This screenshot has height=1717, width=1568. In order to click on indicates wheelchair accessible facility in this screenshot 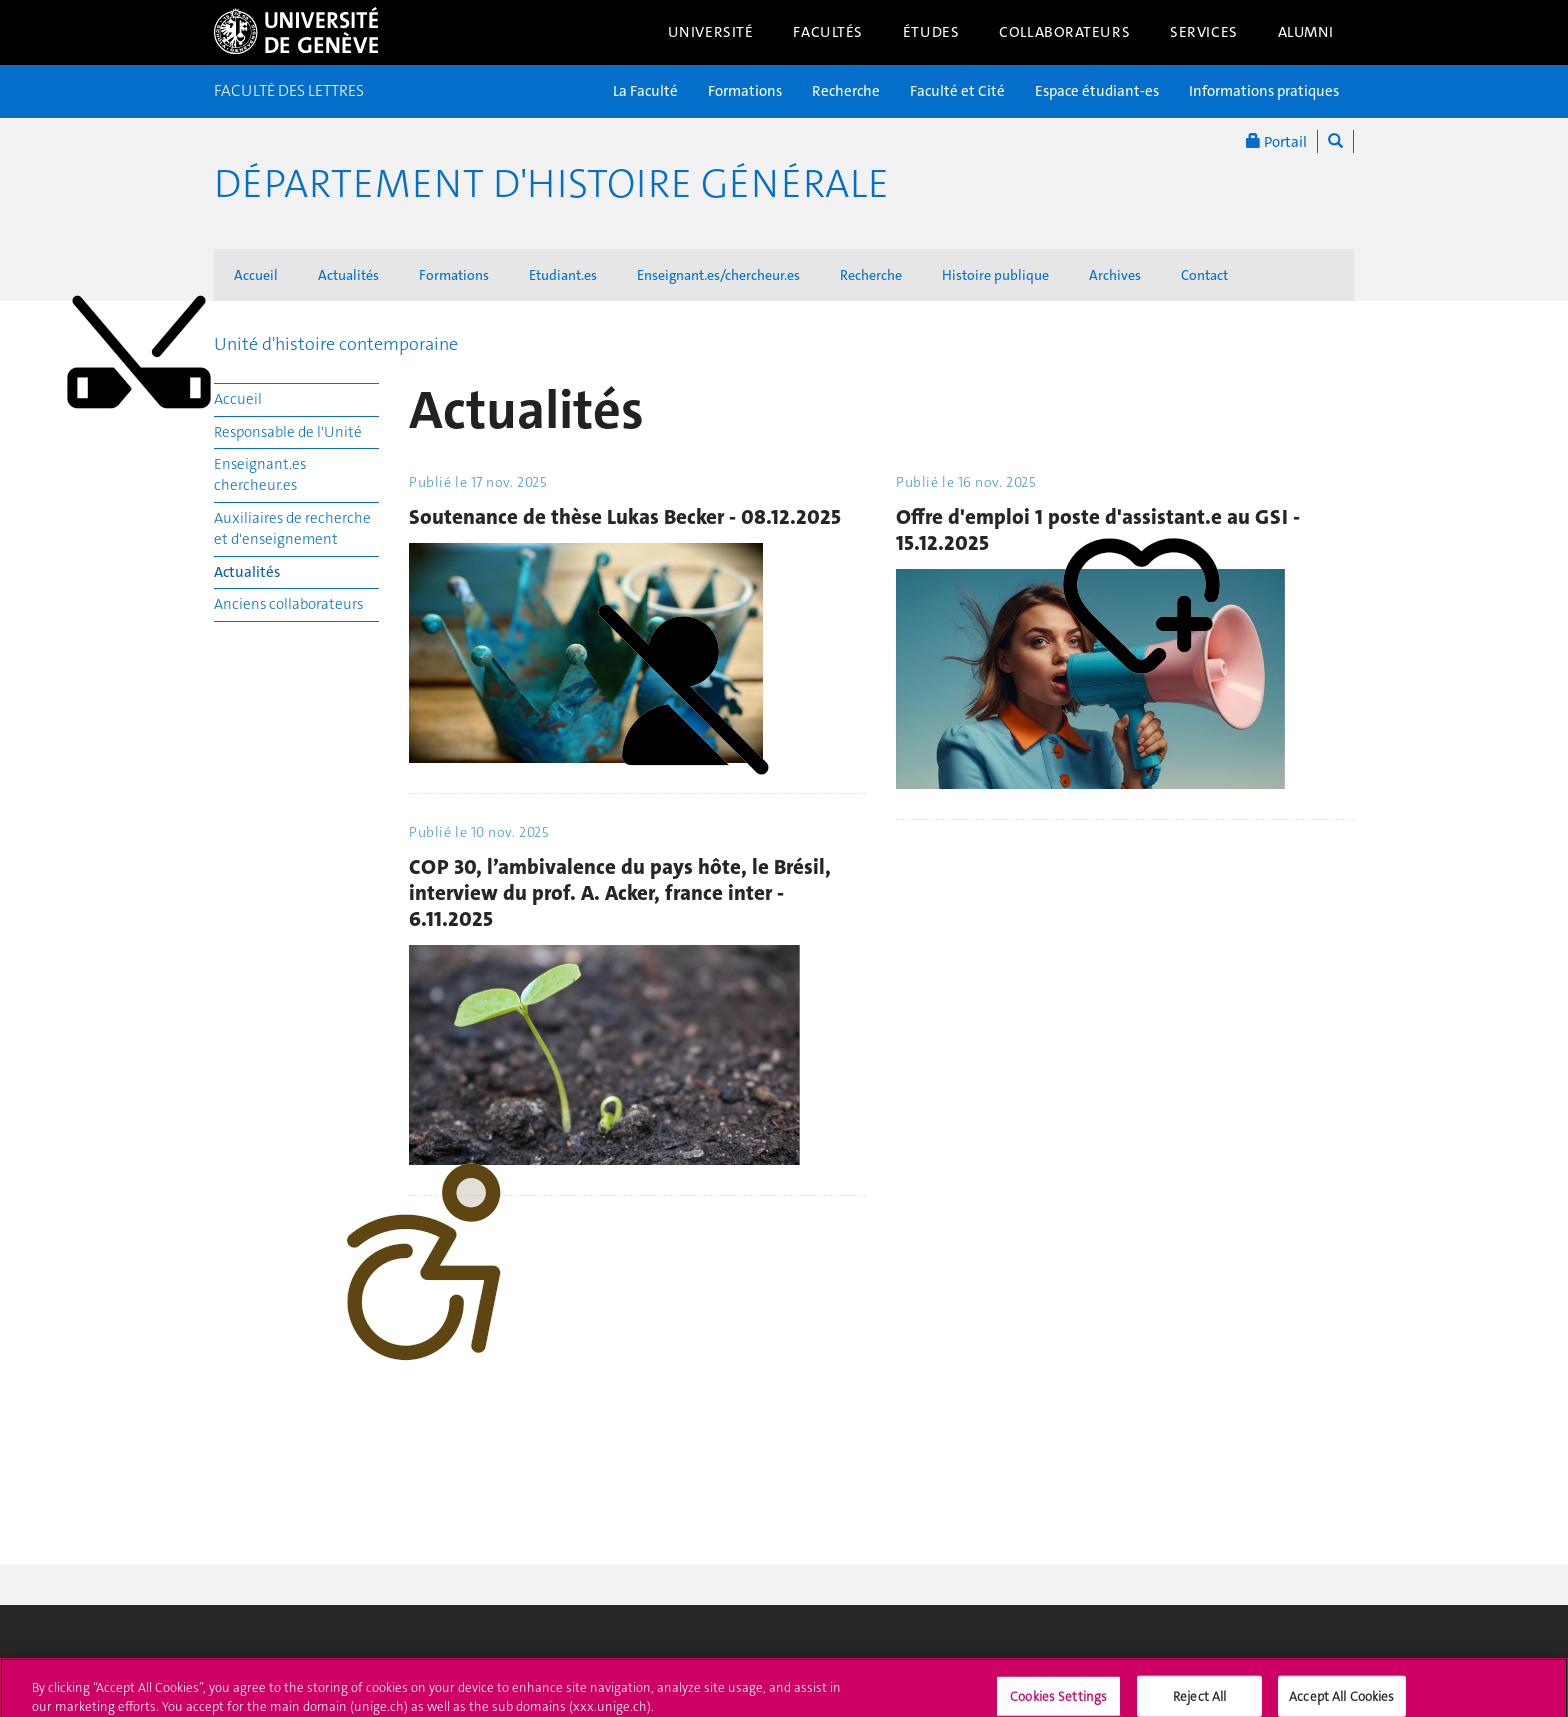, I will do `click(427, 1265)`.